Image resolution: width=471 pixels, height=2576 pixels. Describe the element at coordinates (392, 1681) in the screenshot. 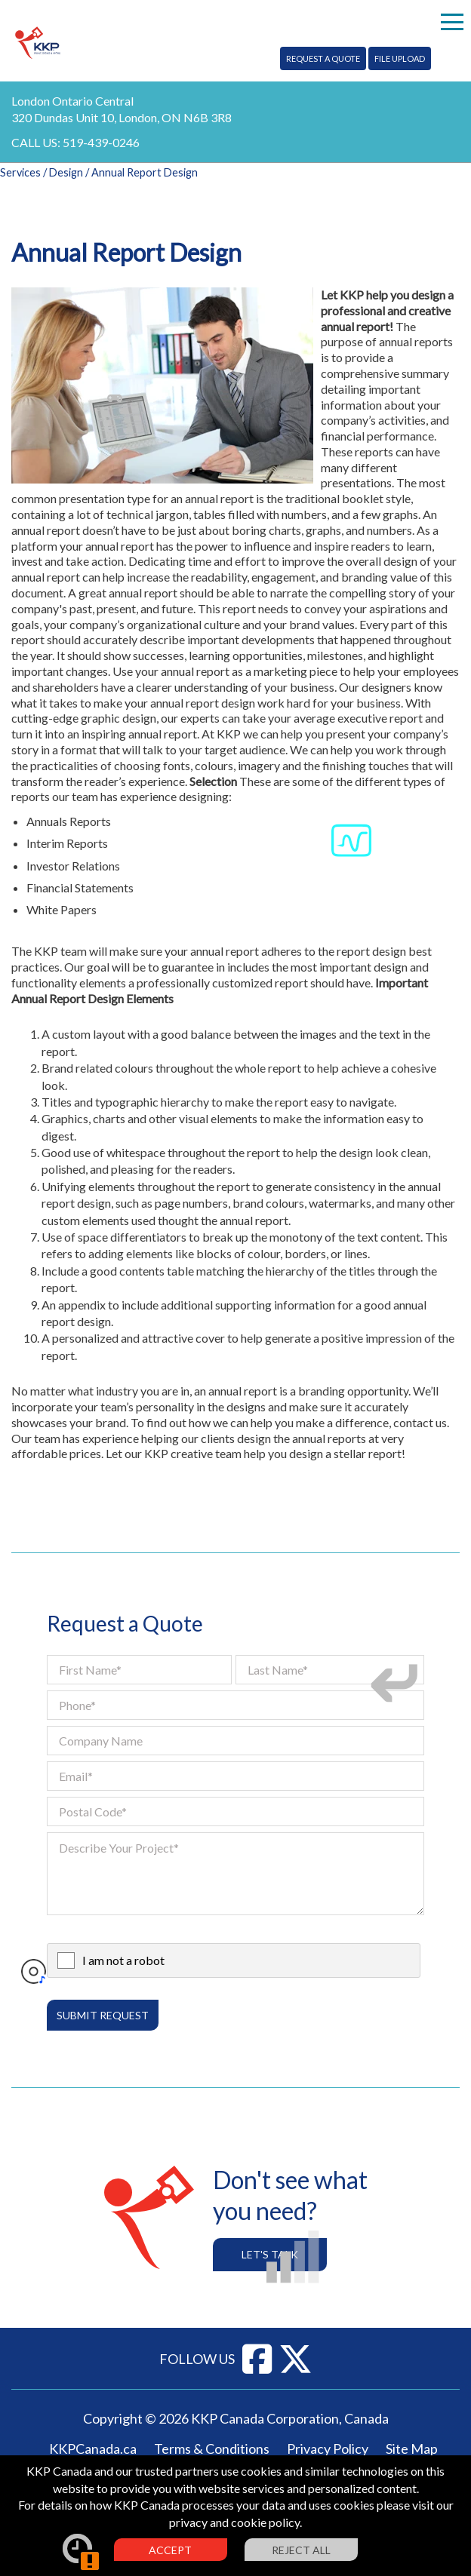

I see `indicates a message has been replied to` at that location.